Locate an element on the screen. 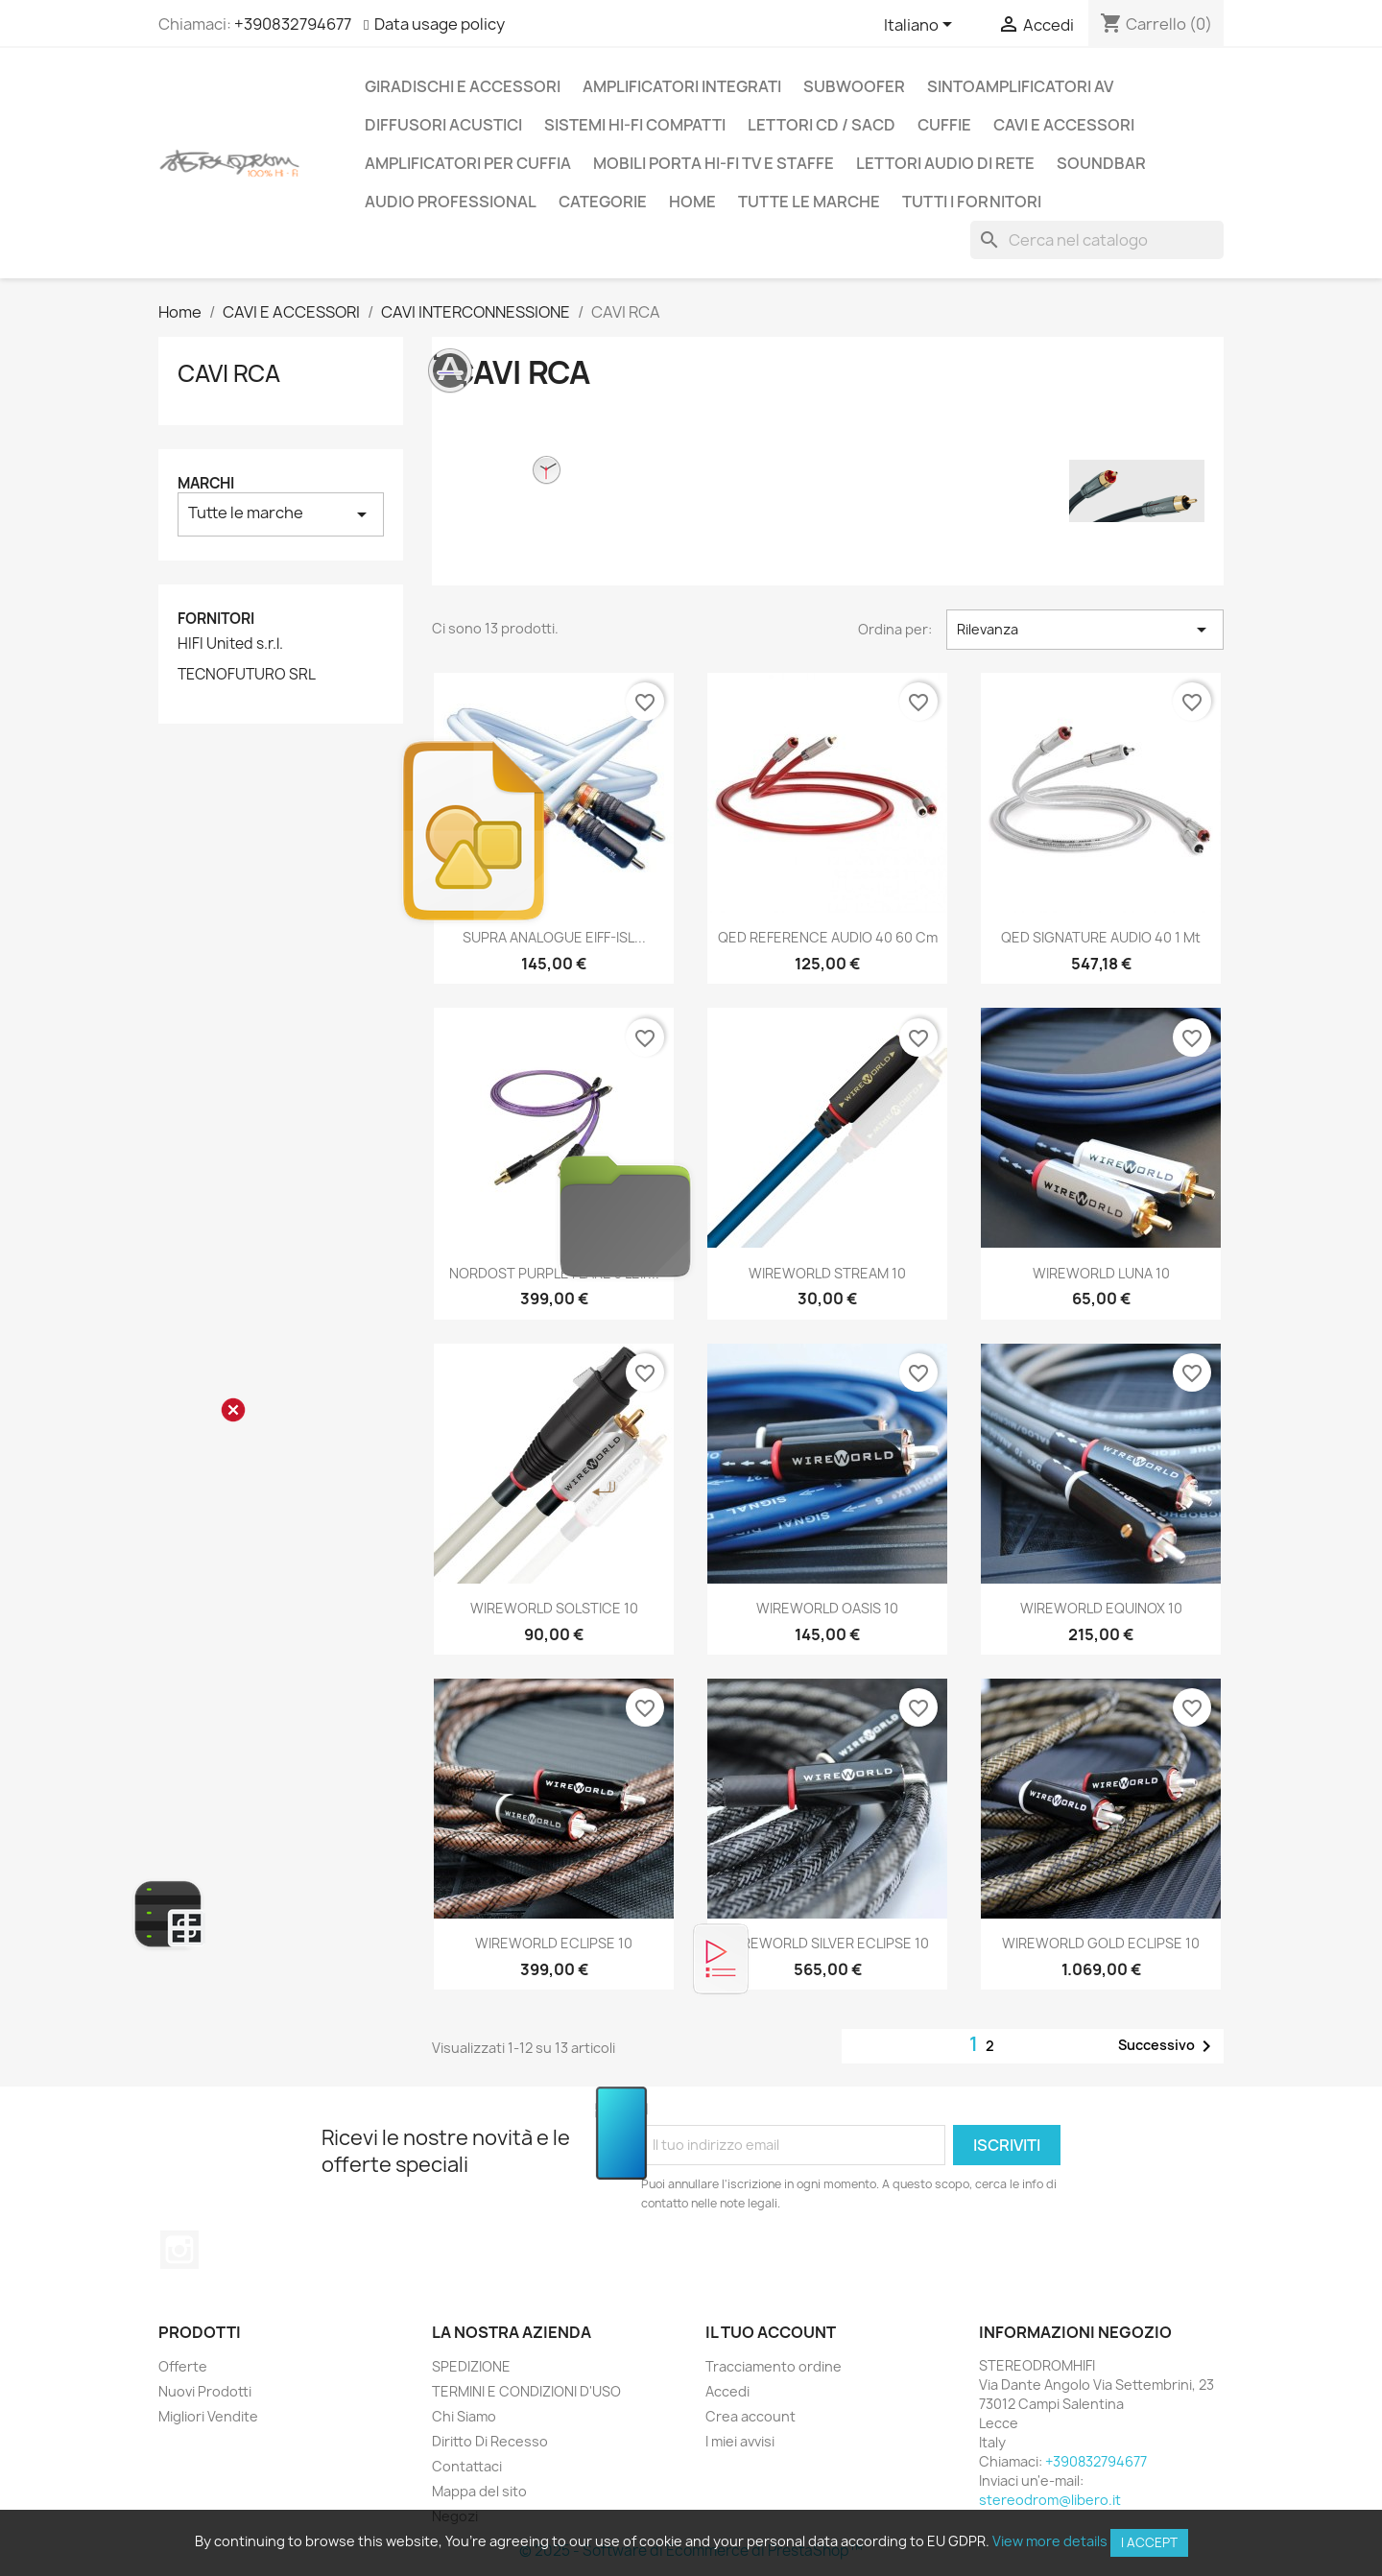 The width and height of the screenshot is (1382, 2576). audio playlist file (.scpls format) is located at coordinates (721, 1959).